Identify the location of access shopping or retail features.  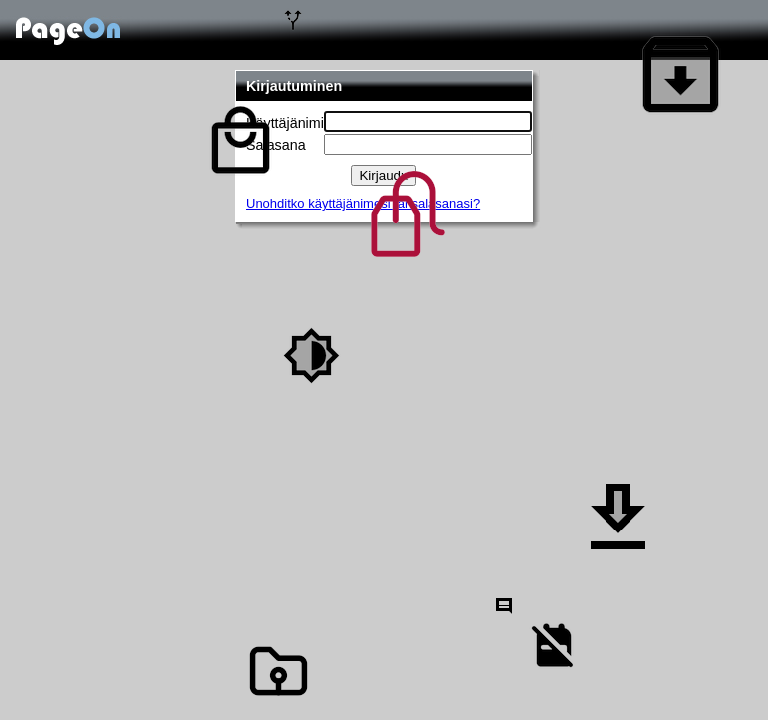
(240, 141).